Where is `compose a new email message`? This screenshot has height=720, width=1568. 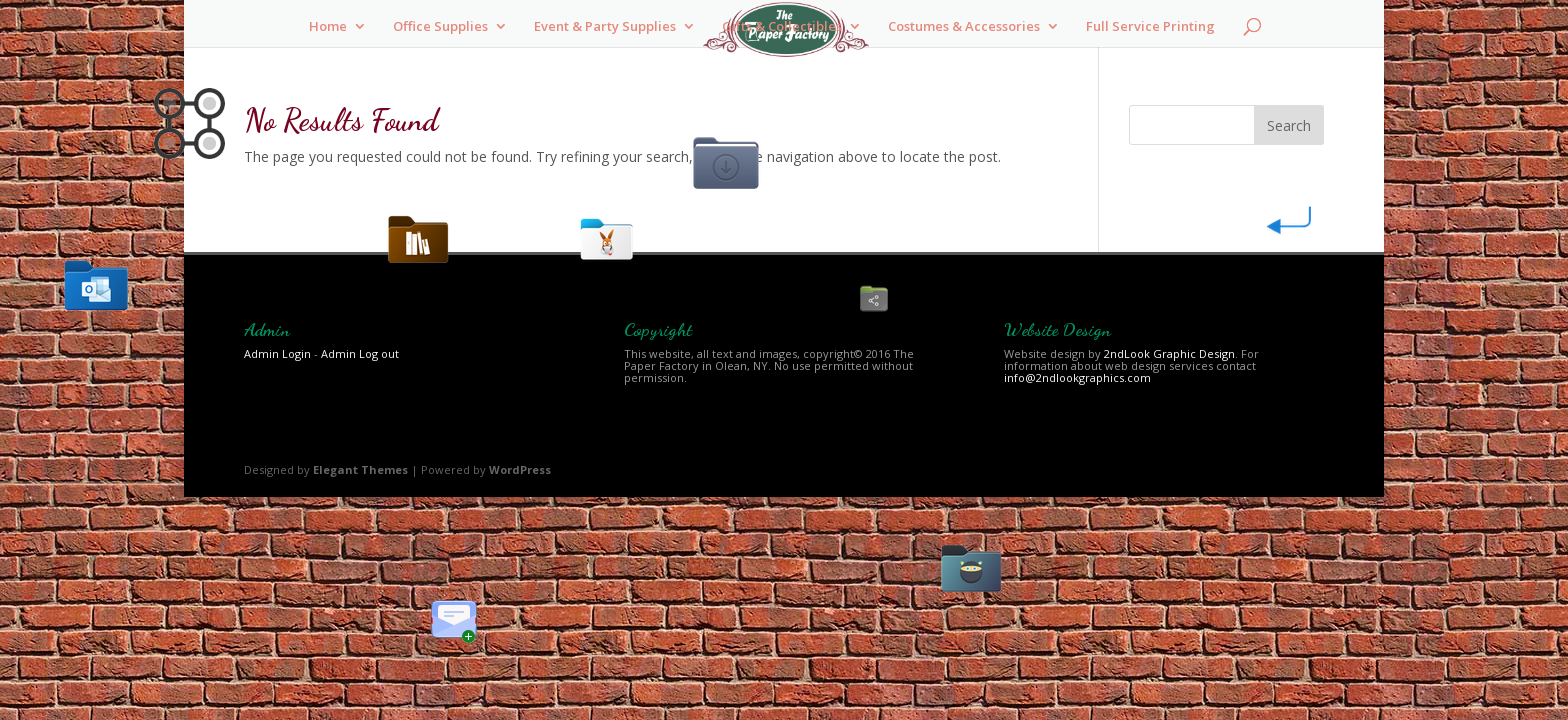
compose a new email message is located at coordinates (454, 619).